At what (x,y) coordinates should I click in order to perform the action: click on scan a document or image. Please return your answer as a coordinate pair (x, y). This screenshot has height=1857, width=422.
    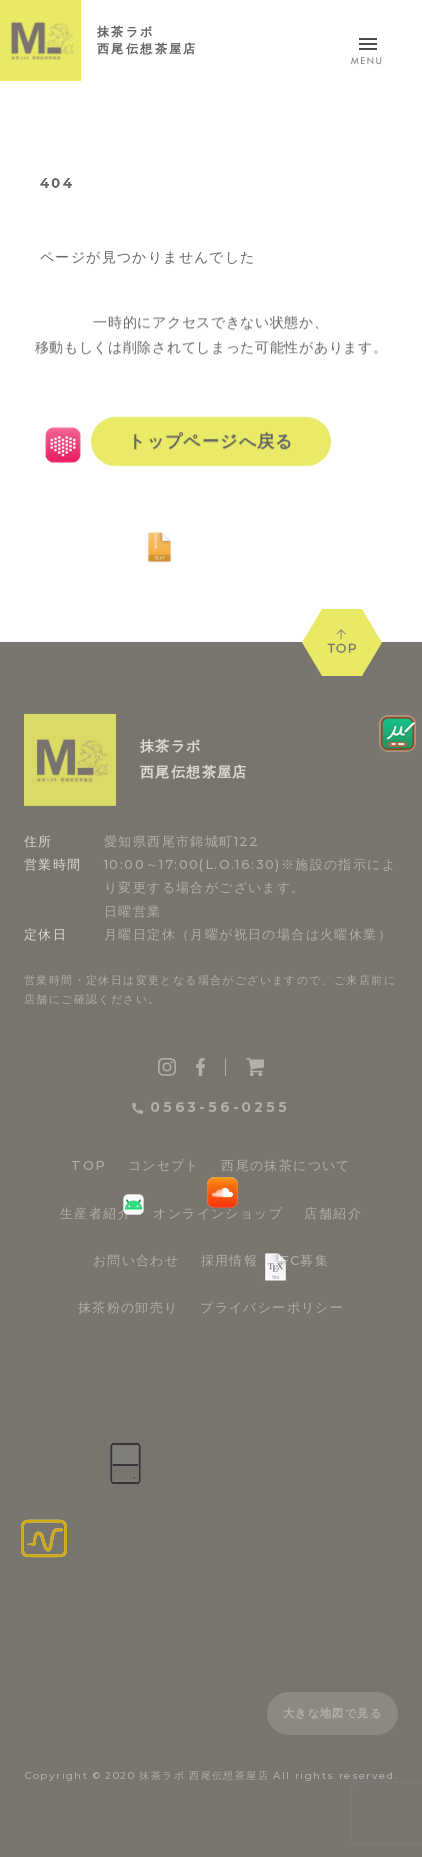
    Looking at the image, I should click on (125, 1463).